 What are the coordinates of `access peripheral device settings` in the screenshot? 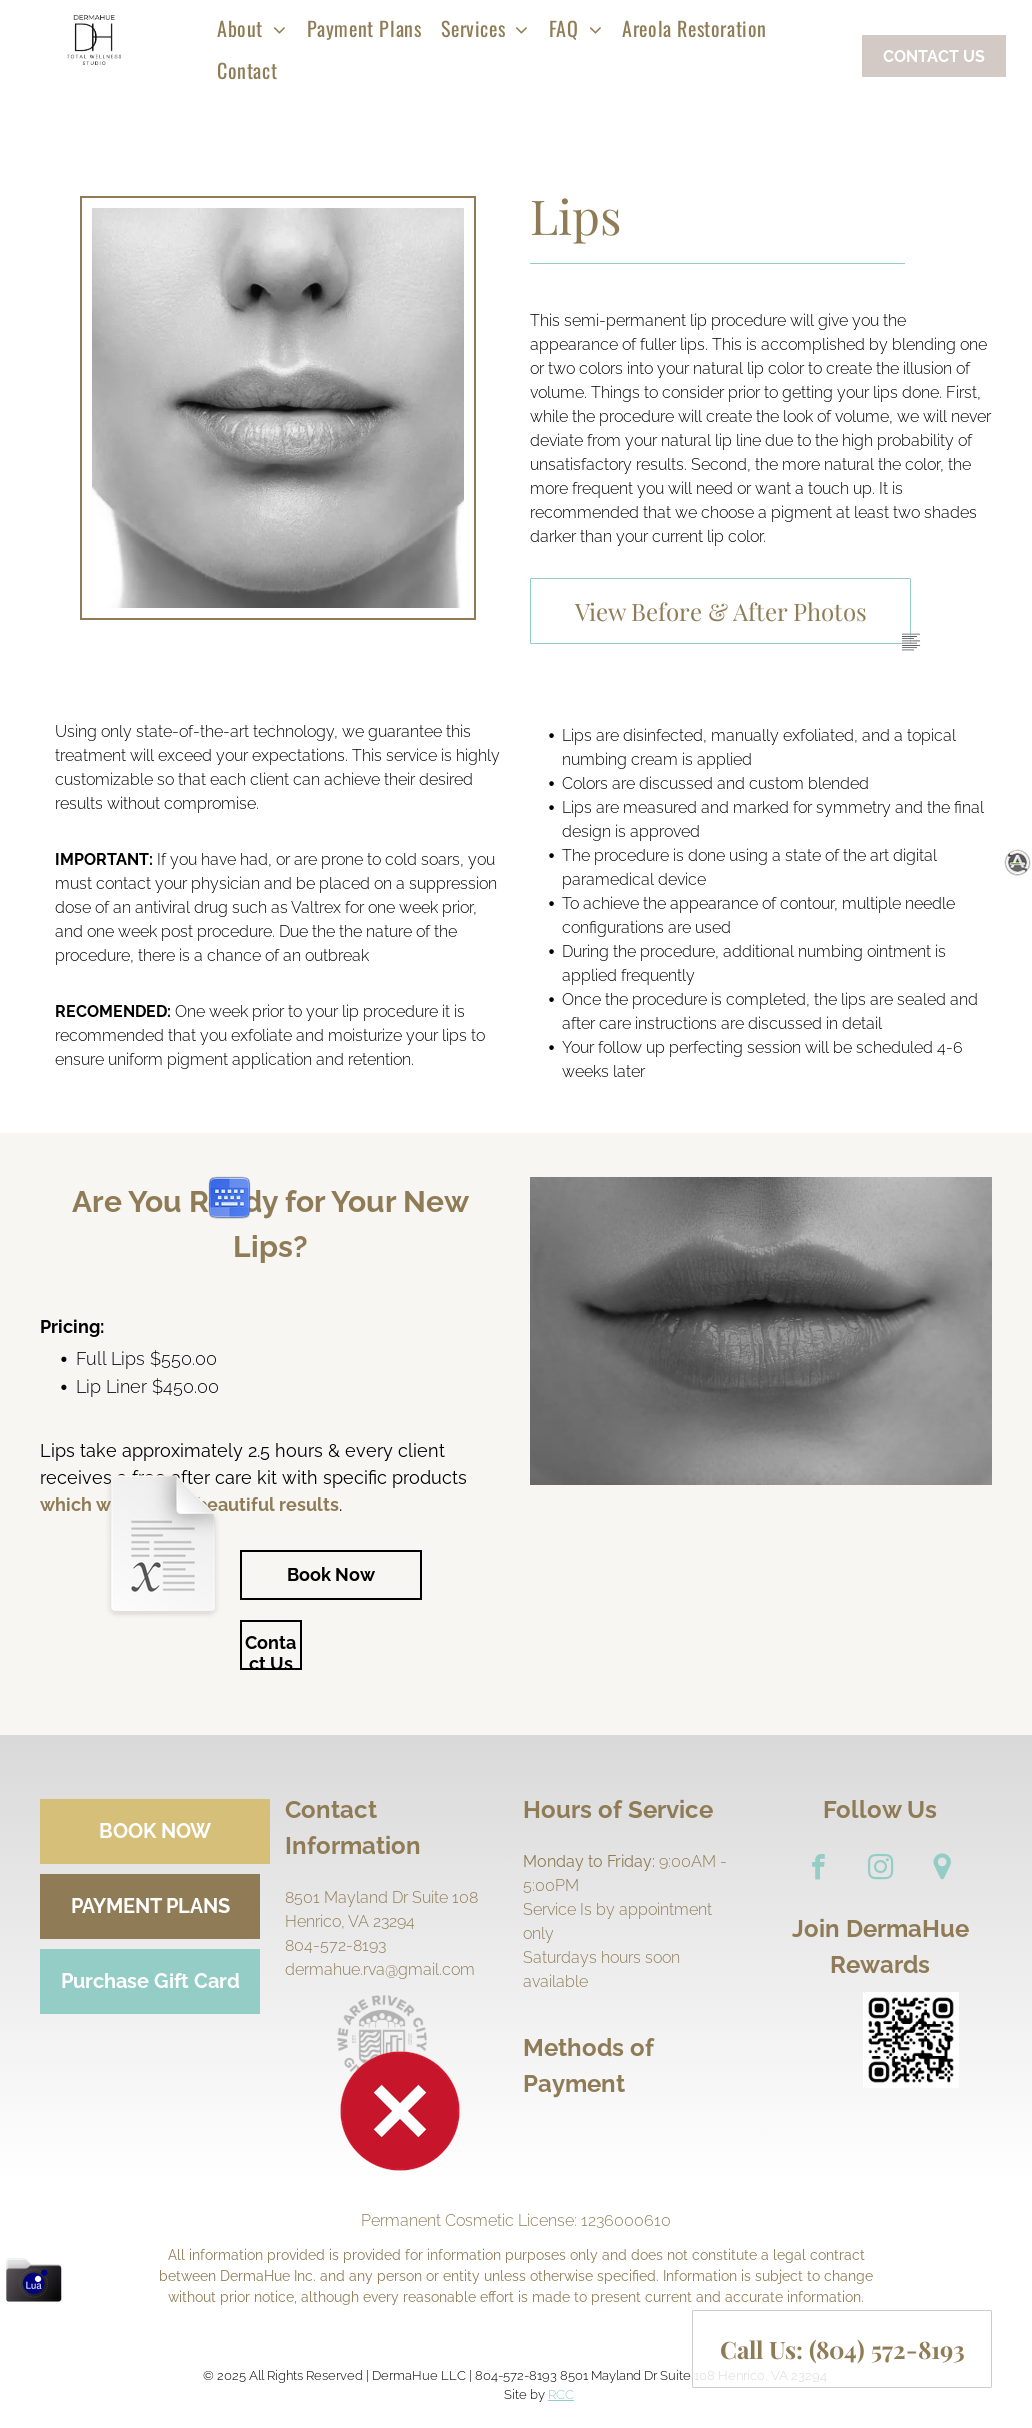 It's located at (229, 1197).